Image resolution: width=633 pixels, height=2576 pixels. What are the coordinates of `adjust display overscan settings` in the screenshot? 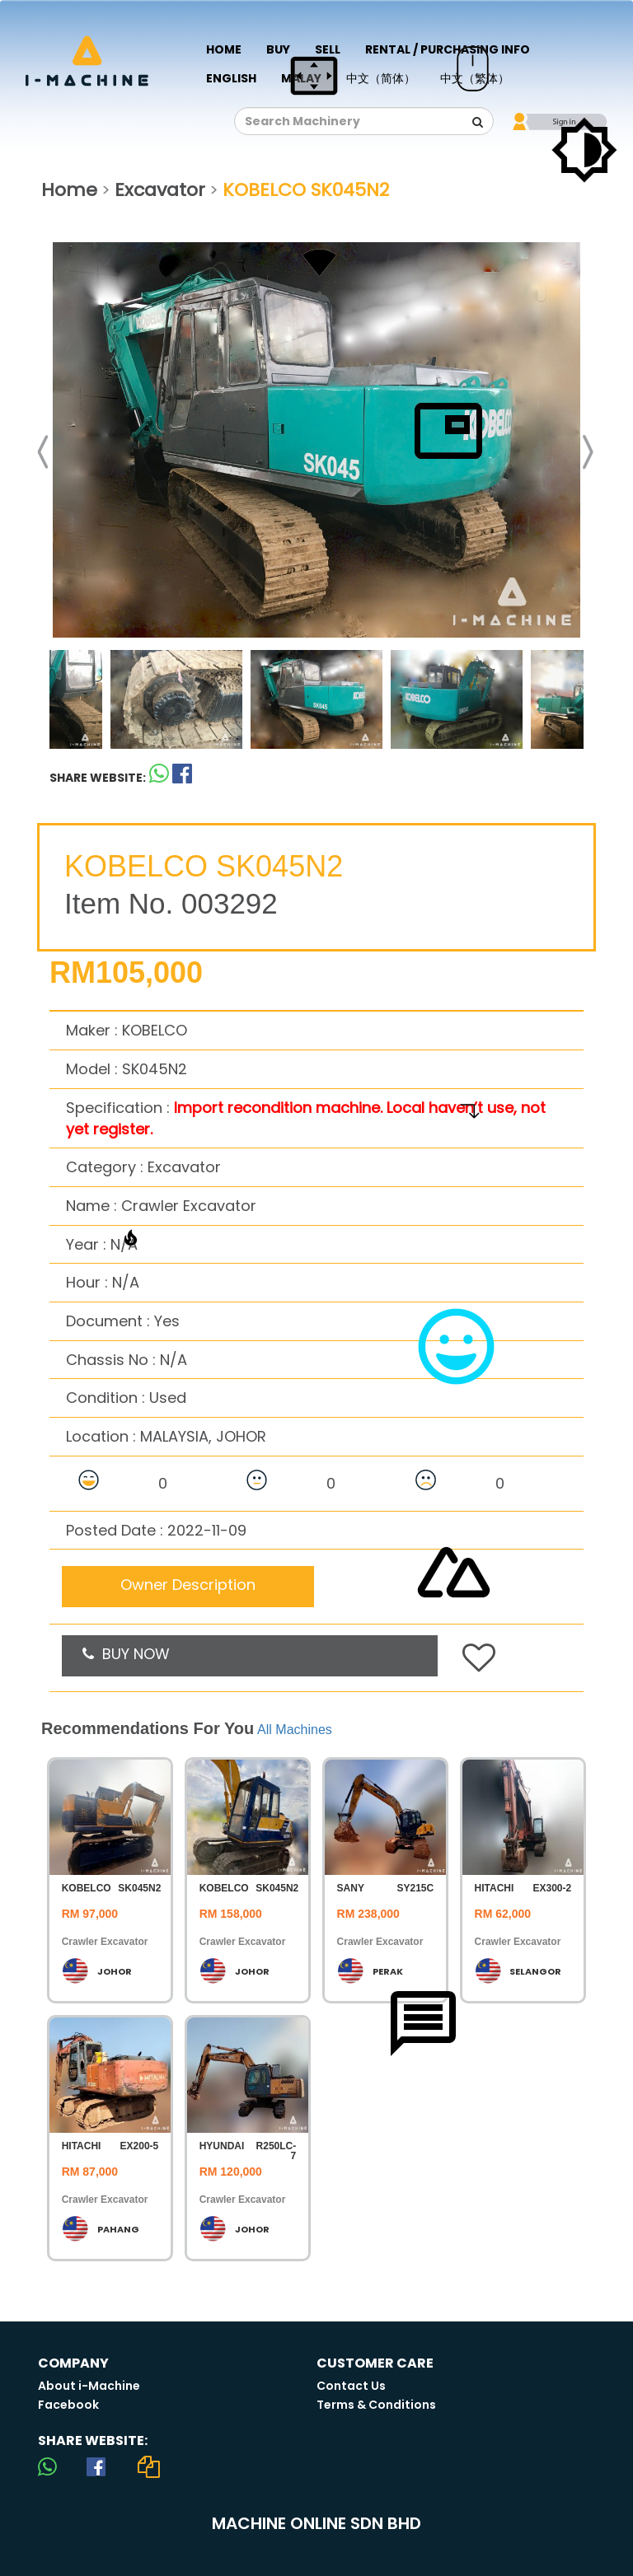 It's located at (314, 76).